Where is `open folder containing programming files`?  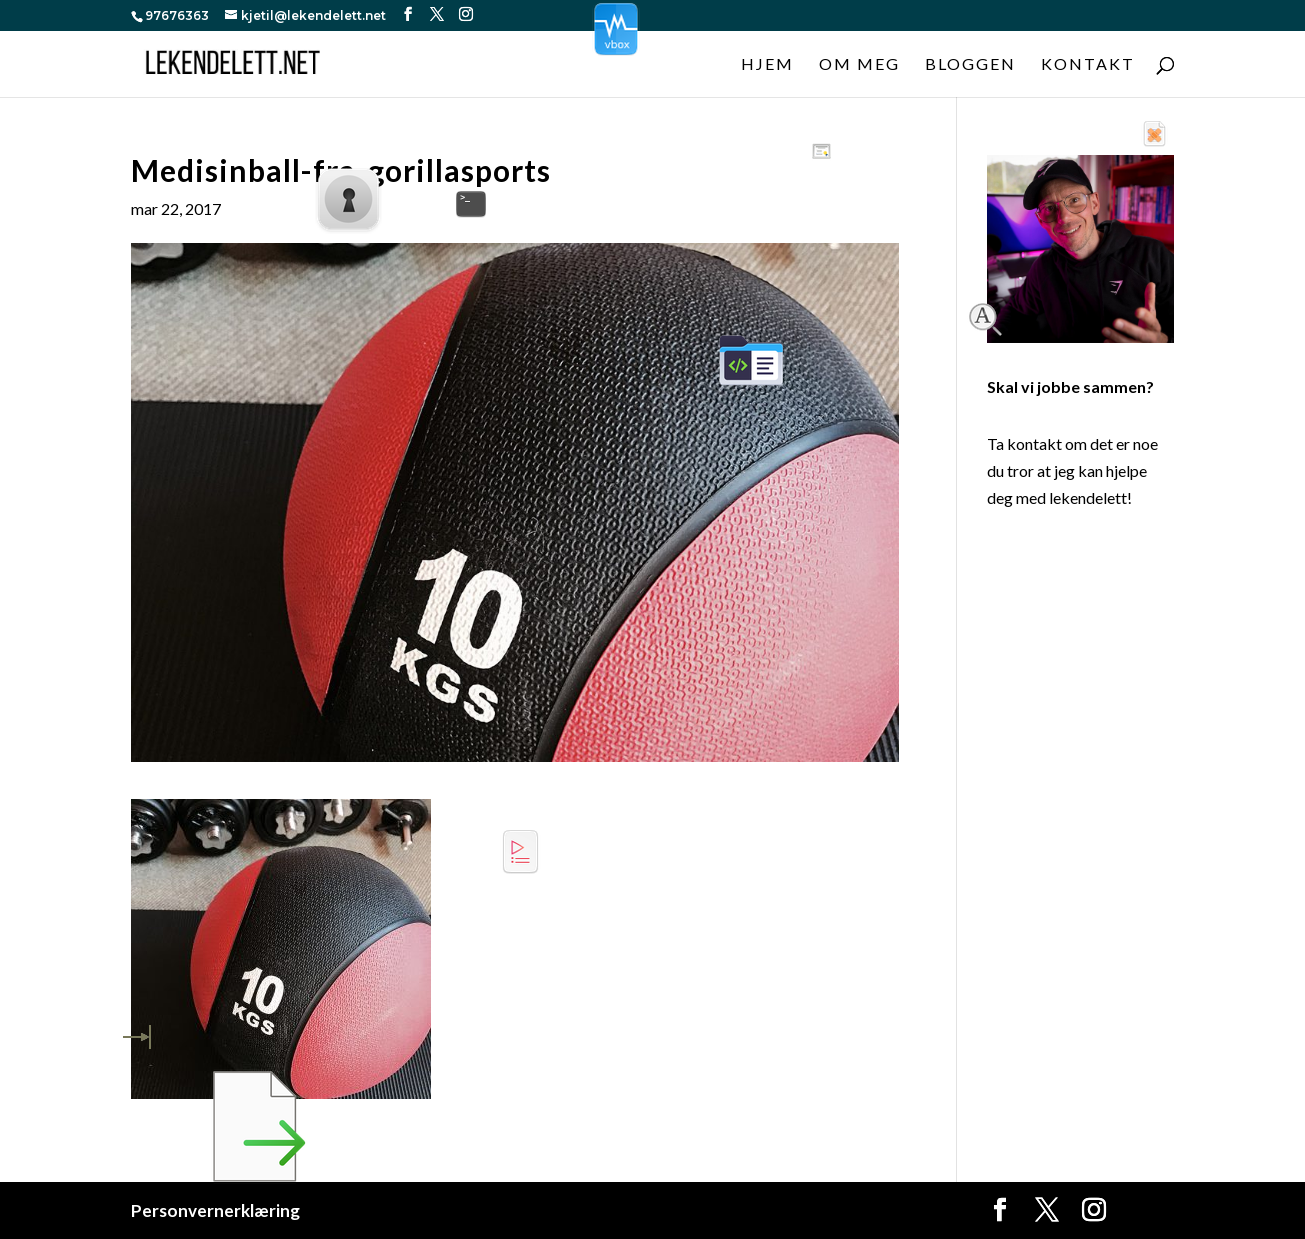
open folder containing programming files is located at coordinates (751, 362).